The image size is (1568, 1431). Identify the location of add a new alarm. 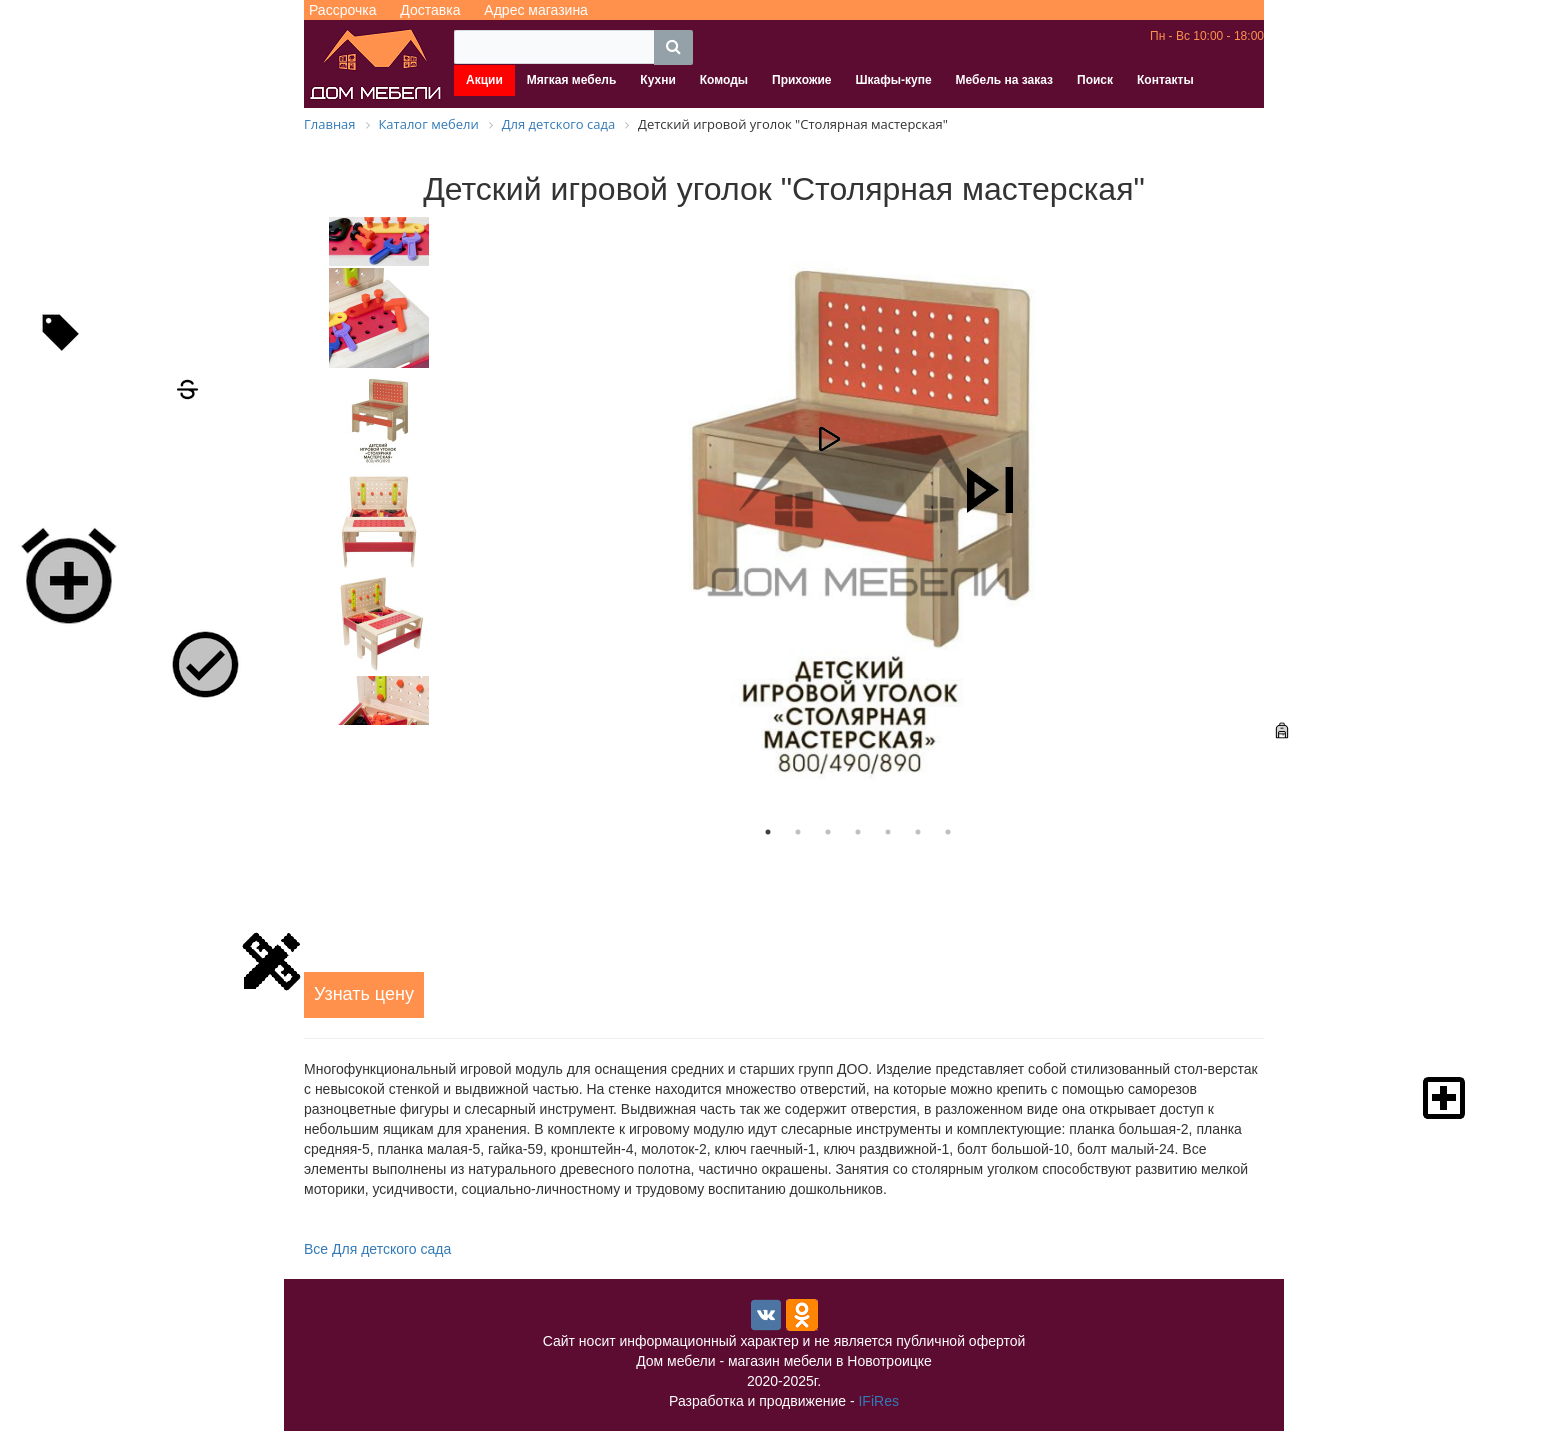
(69, 576).